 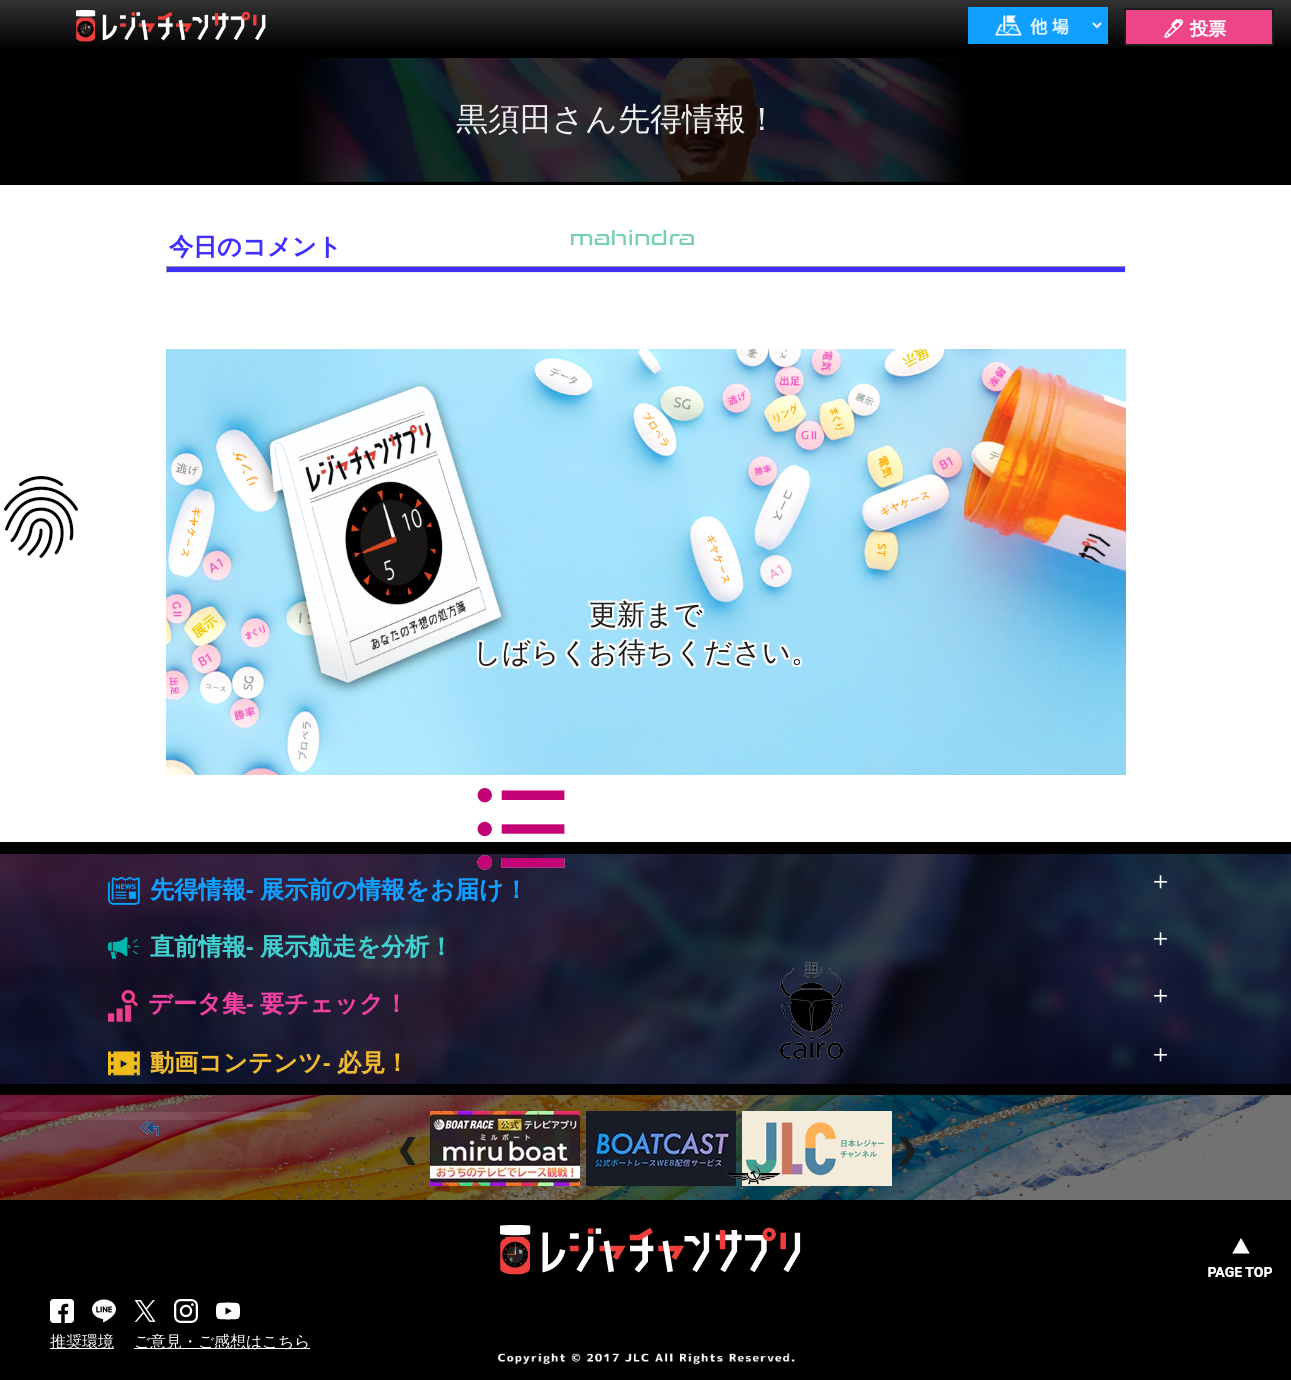 I want to click on aeroflot airline logo, so click(x=753, y=1174).